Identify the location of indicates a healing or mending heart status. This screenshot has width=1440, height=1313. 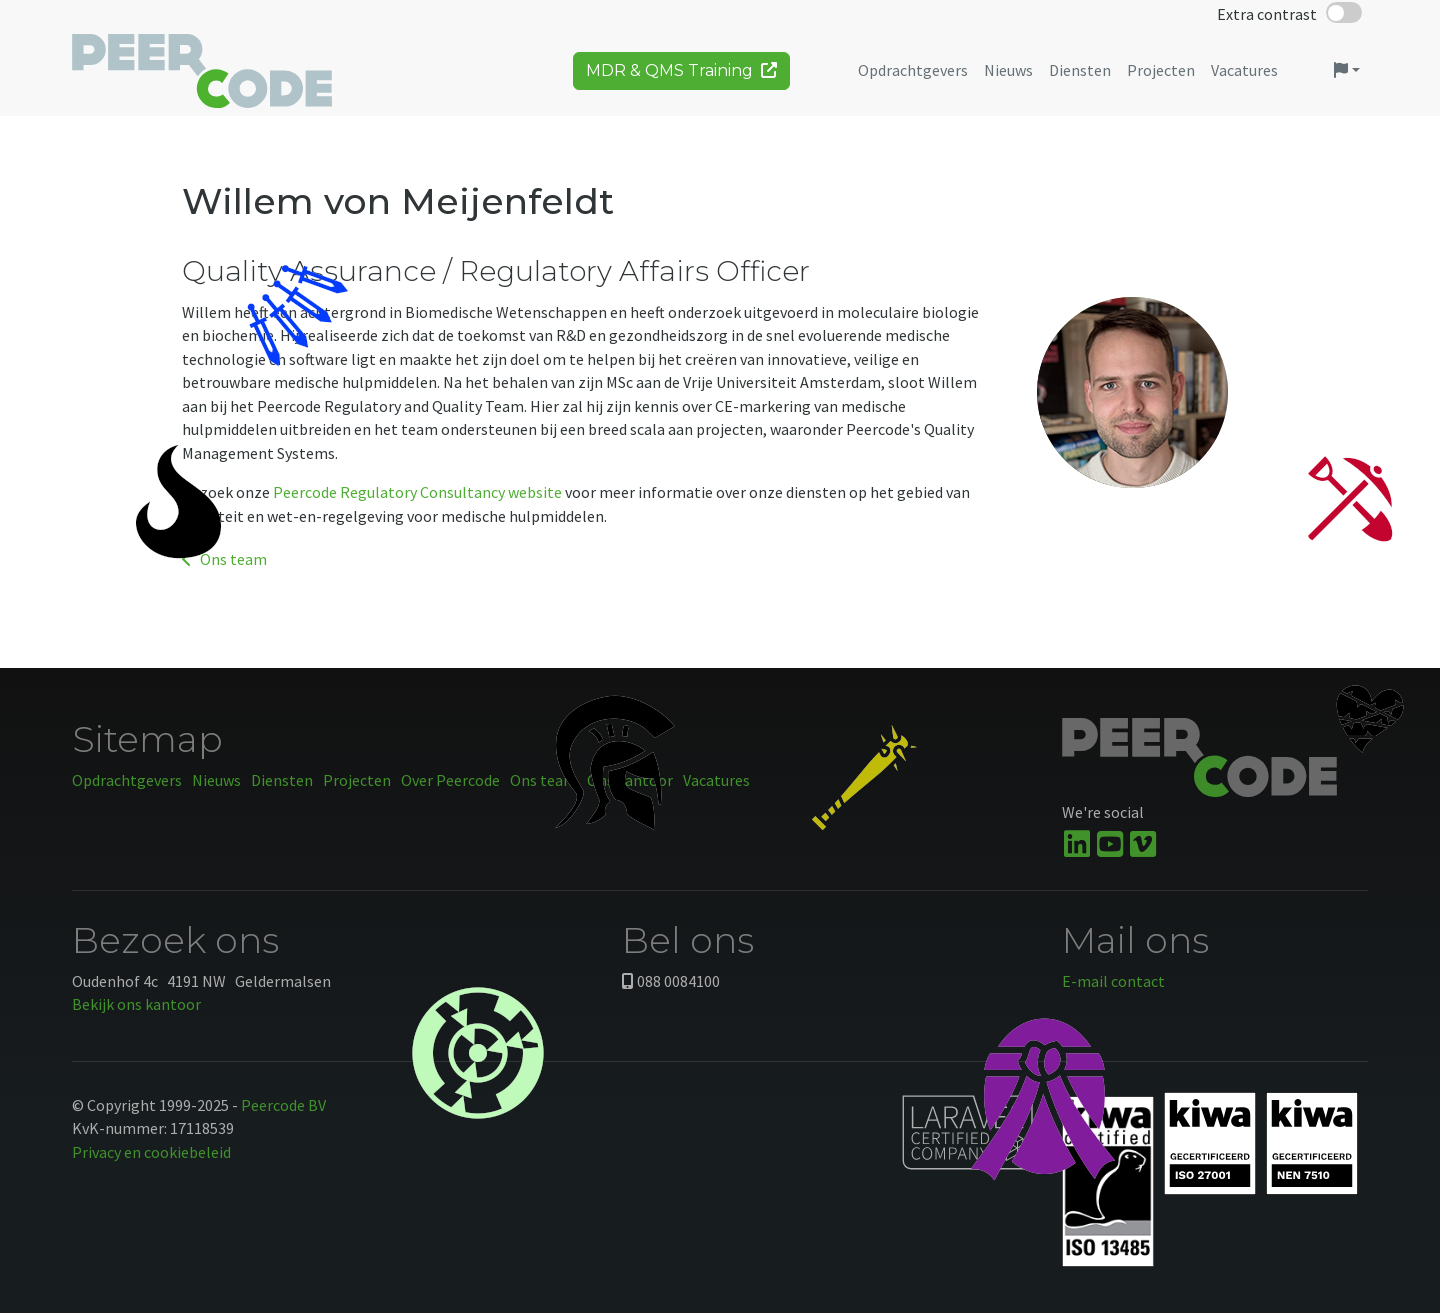
(1370, 719).